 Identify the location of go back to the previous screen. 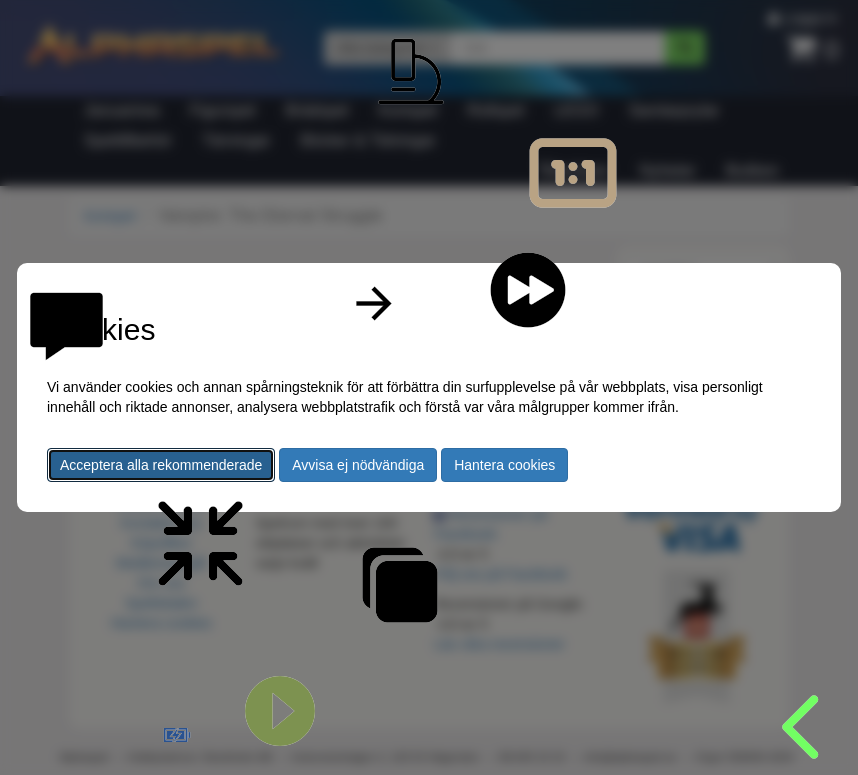
(803, 727).